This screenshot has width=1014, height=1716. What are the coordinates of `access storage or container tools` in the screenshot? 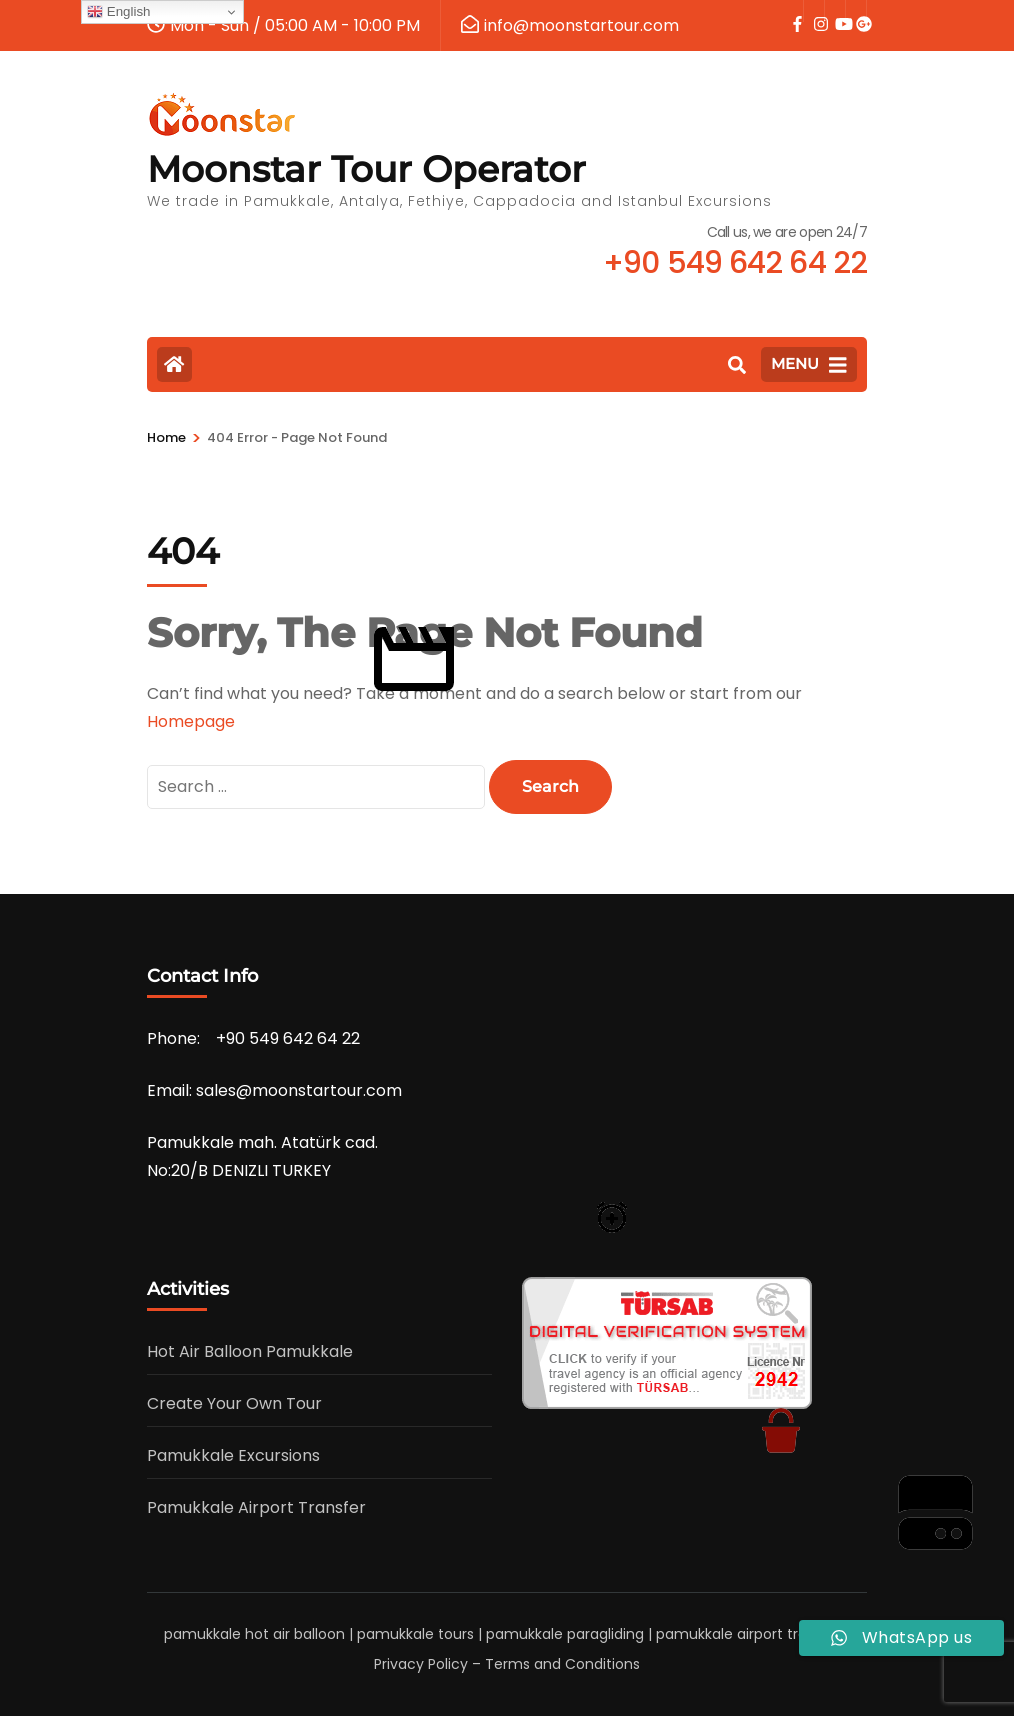 It's located at (781, 1431).